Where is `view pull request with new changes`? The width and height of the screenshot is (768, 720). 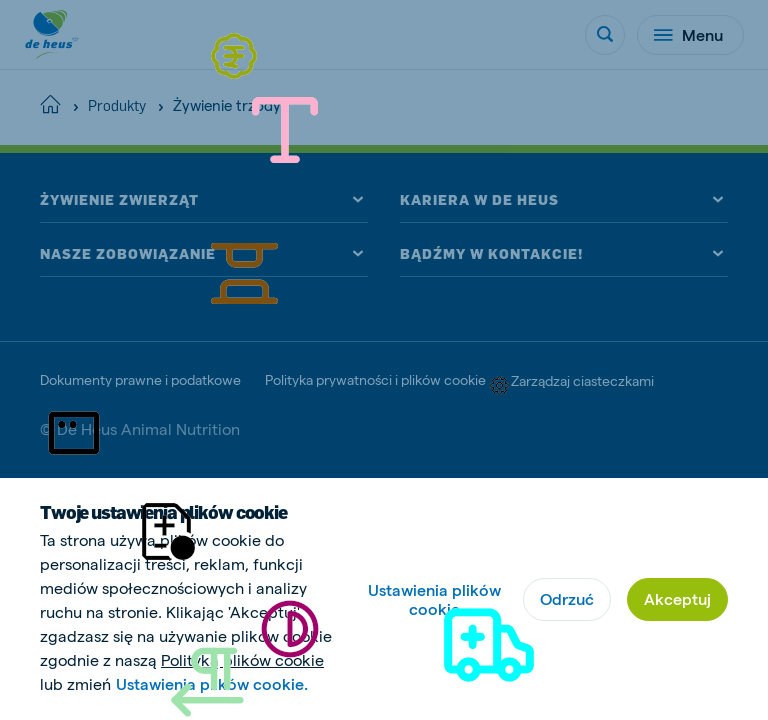 view pull request with new changes is located at coordinates (166, 531).